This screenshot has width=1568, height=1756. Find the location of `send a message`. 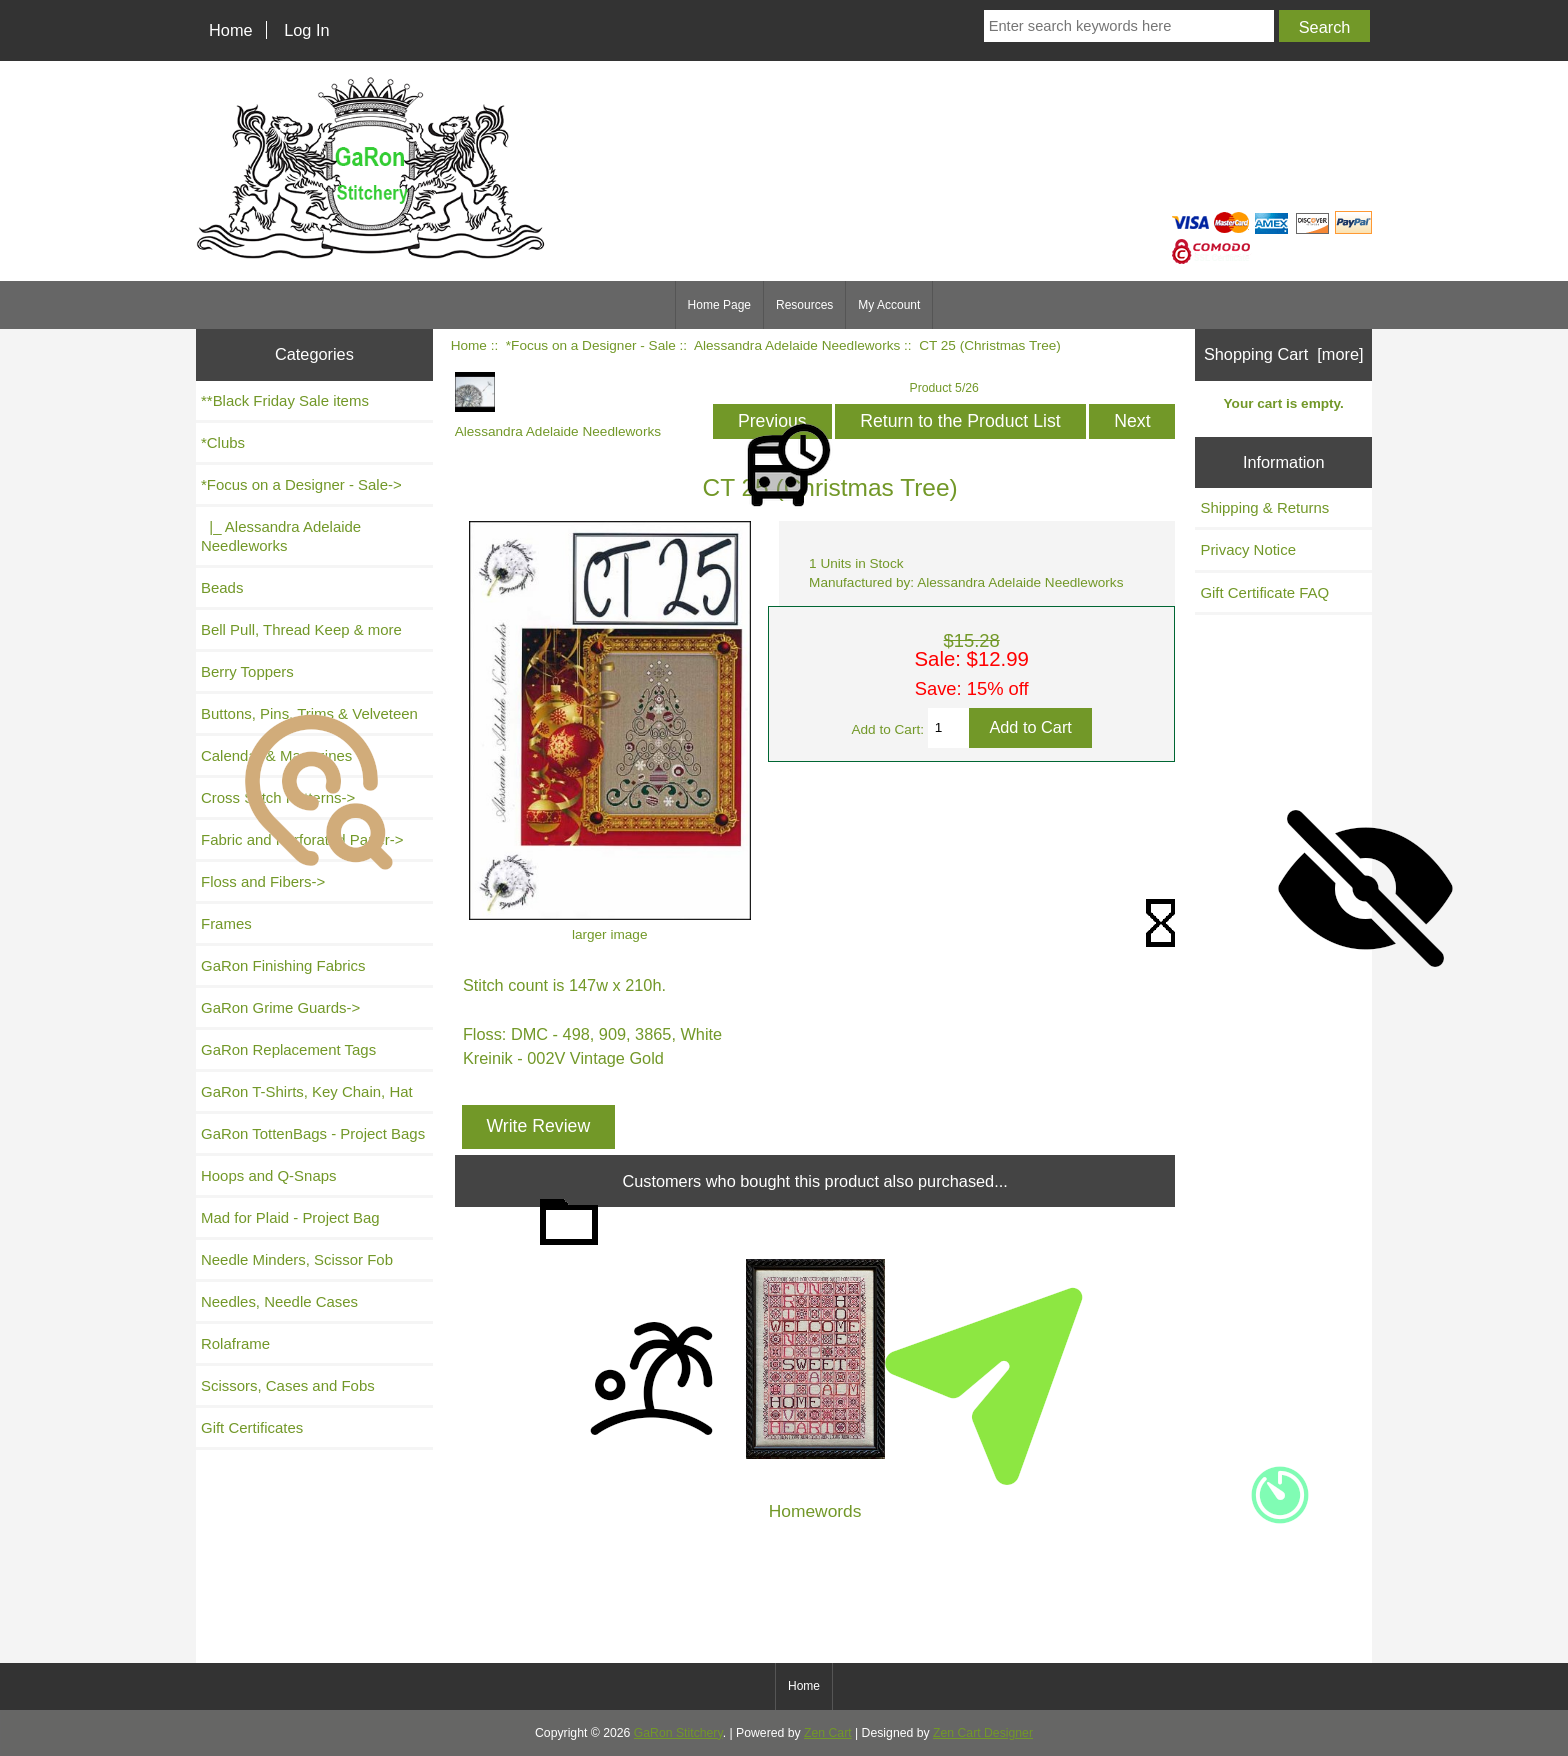

send a message is located at coordinates (981, 1388).